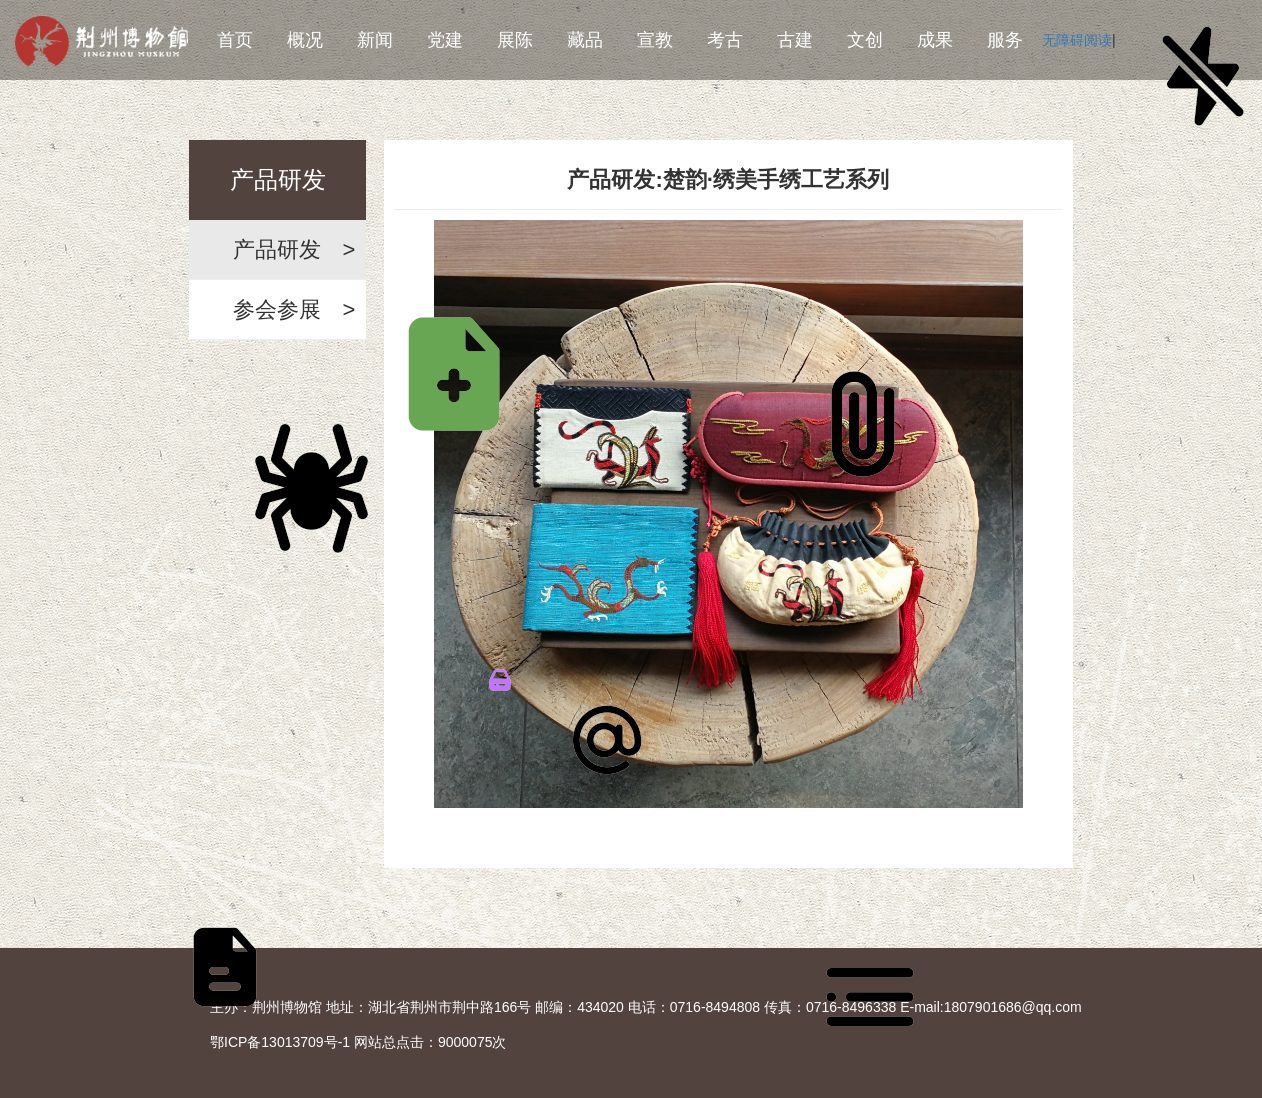  I want to click on access local storage or hard drive, so click(500, 680).